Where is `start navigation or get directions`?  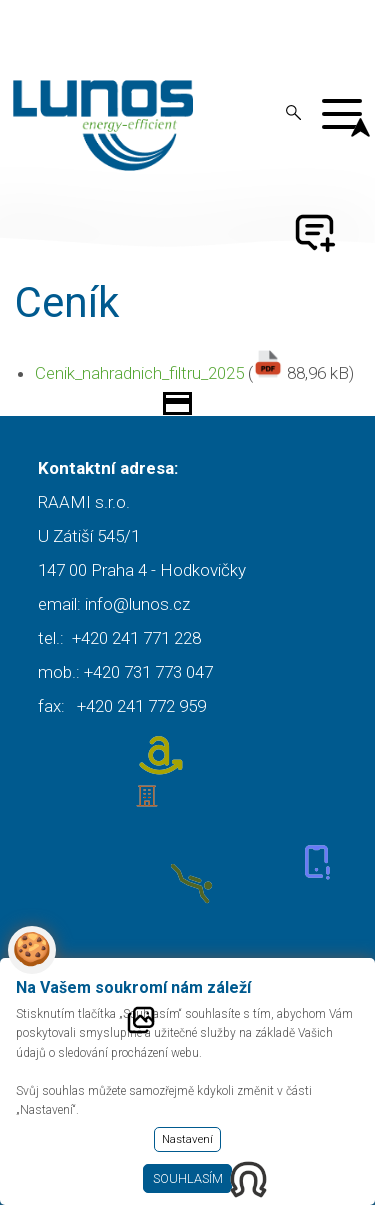 start navigation or get directions is located at coordinates (360, 128).